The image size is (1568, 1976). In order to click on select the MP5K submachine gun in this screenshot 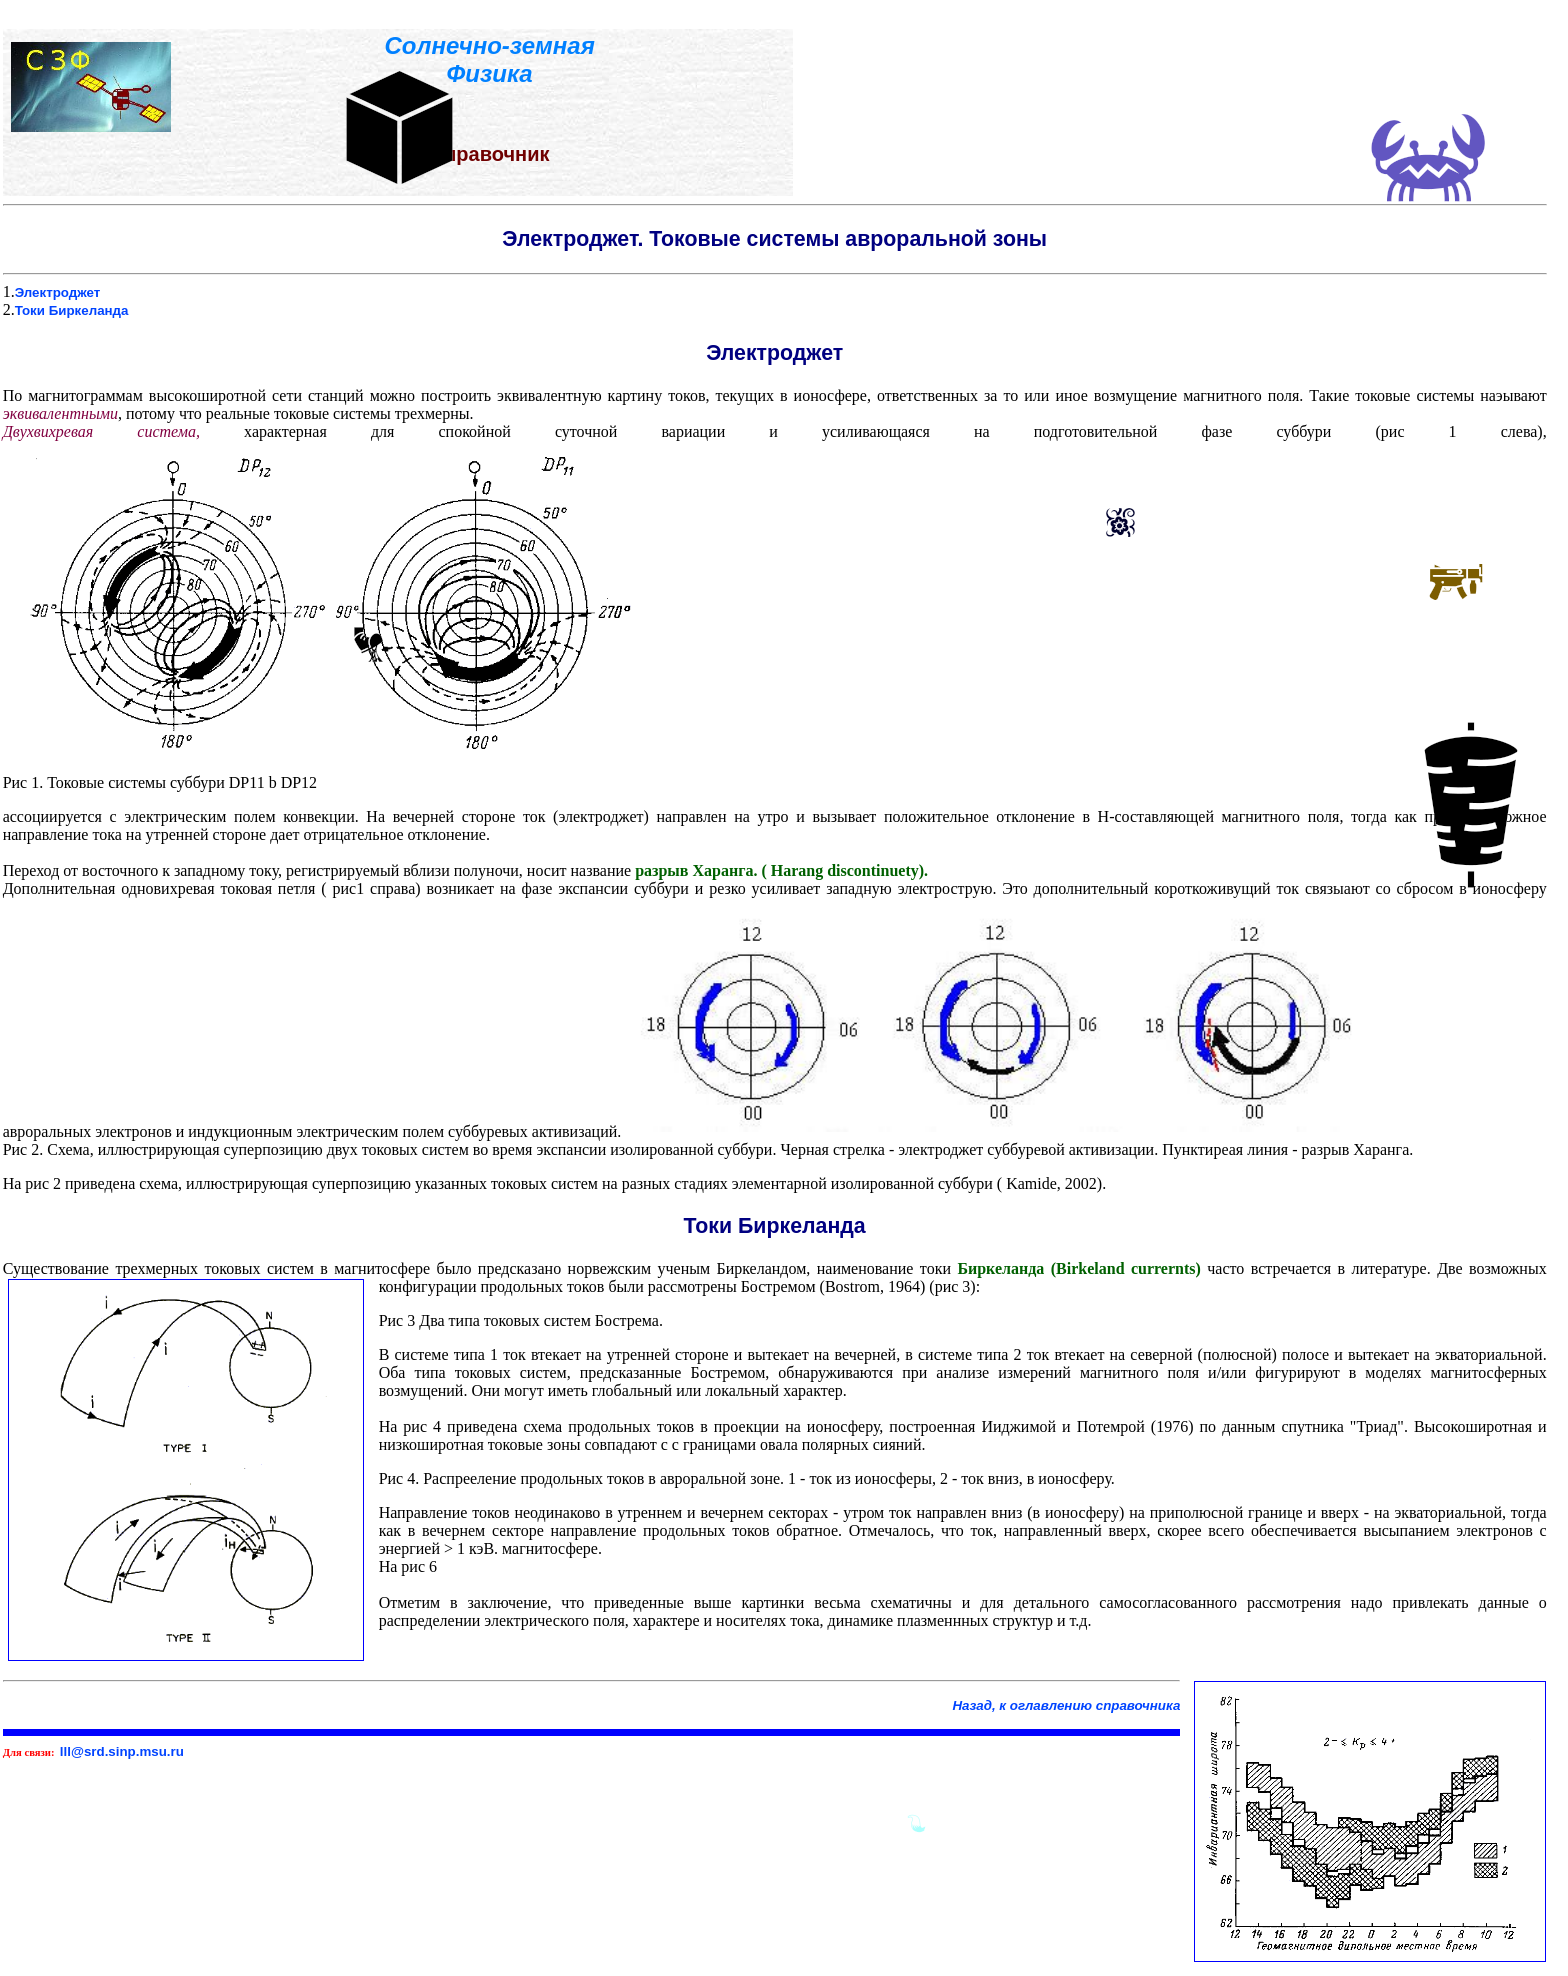, I will do `click(1456, 582)`.